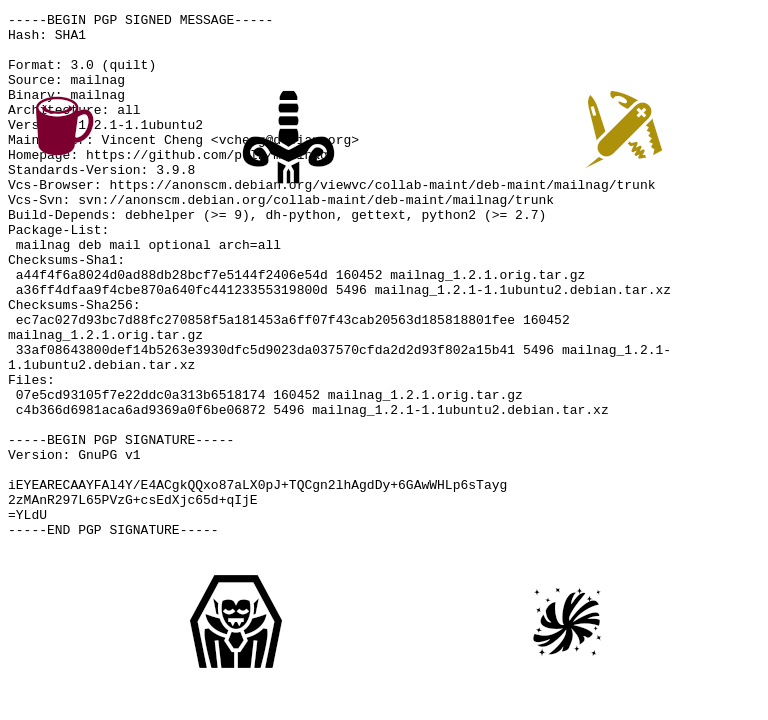 This screenshot has height=720, width=768. I want to click on access space or astronomy-themed content, so click(567, 622).